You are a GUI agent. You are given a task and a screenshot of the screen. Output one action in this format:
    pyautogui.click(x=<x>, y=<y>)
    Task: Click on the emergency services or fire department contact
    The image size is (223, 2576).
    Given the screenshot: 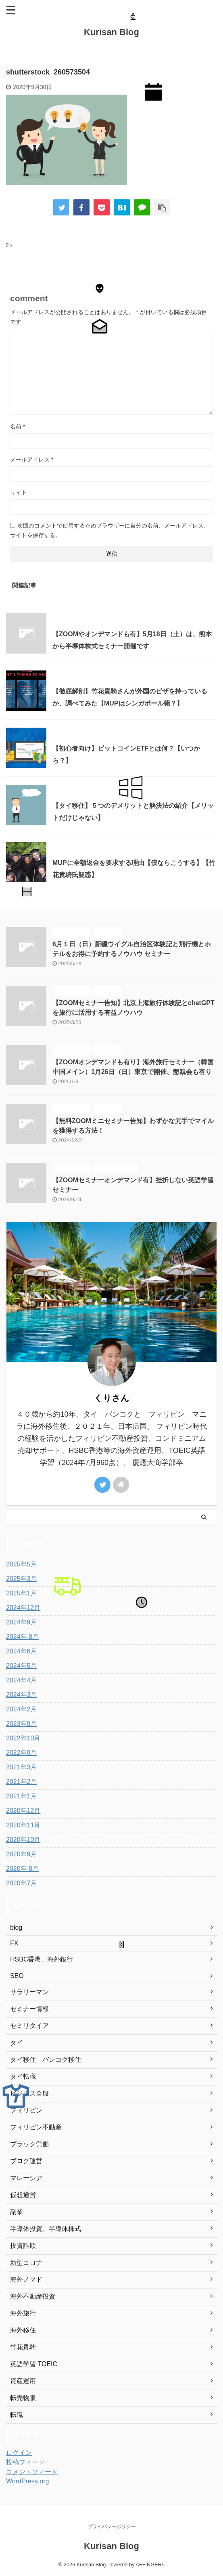 What is the action you would take?
    pyautogui.click(x=67, y=1585)
    